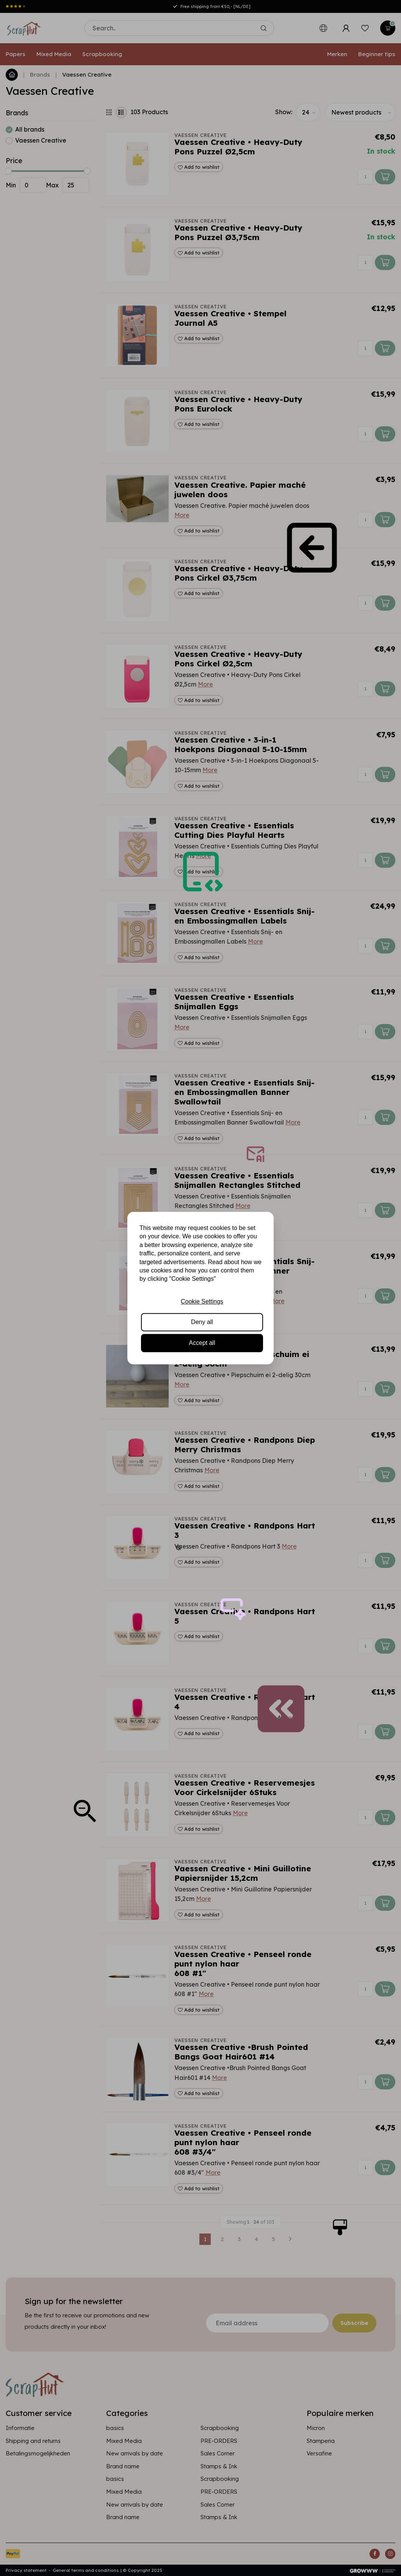  What do you see at coordinates (312, 548) in the screenshot?
I see `go back to the previous screen` at bounding box center [312, 548].